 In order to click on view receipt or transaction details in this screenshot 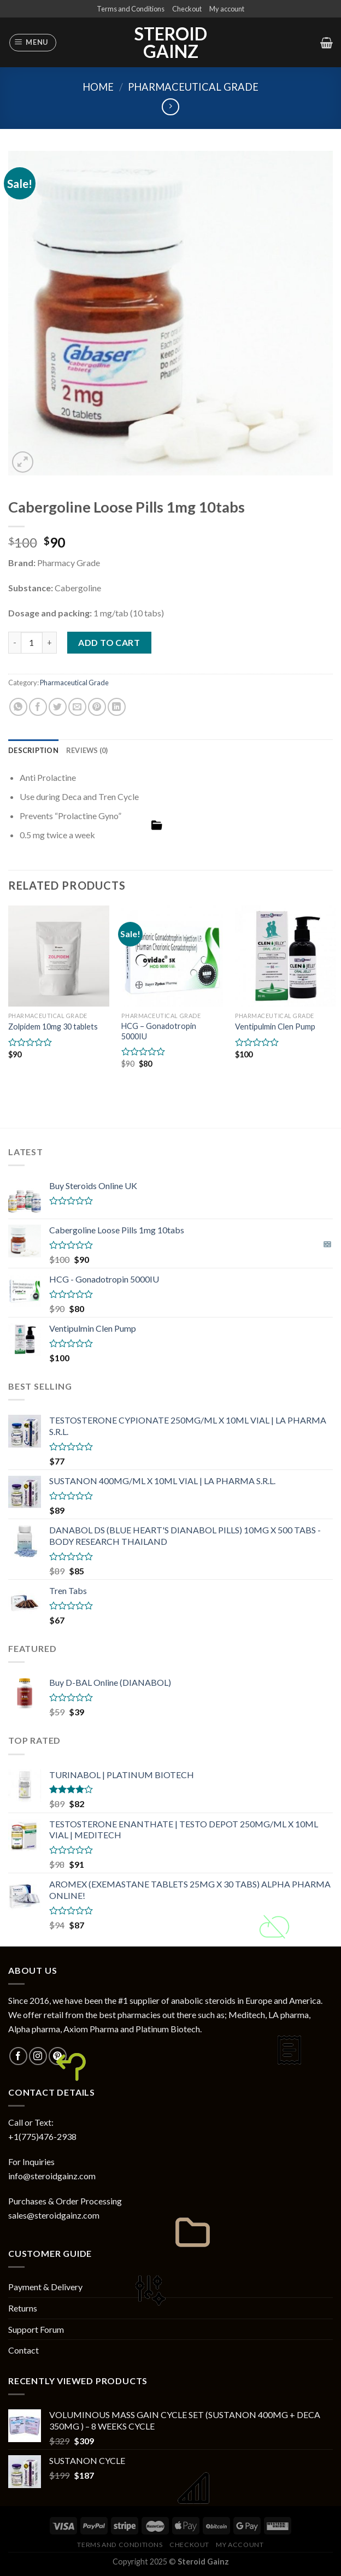, I will do `click(289, 2050)`.